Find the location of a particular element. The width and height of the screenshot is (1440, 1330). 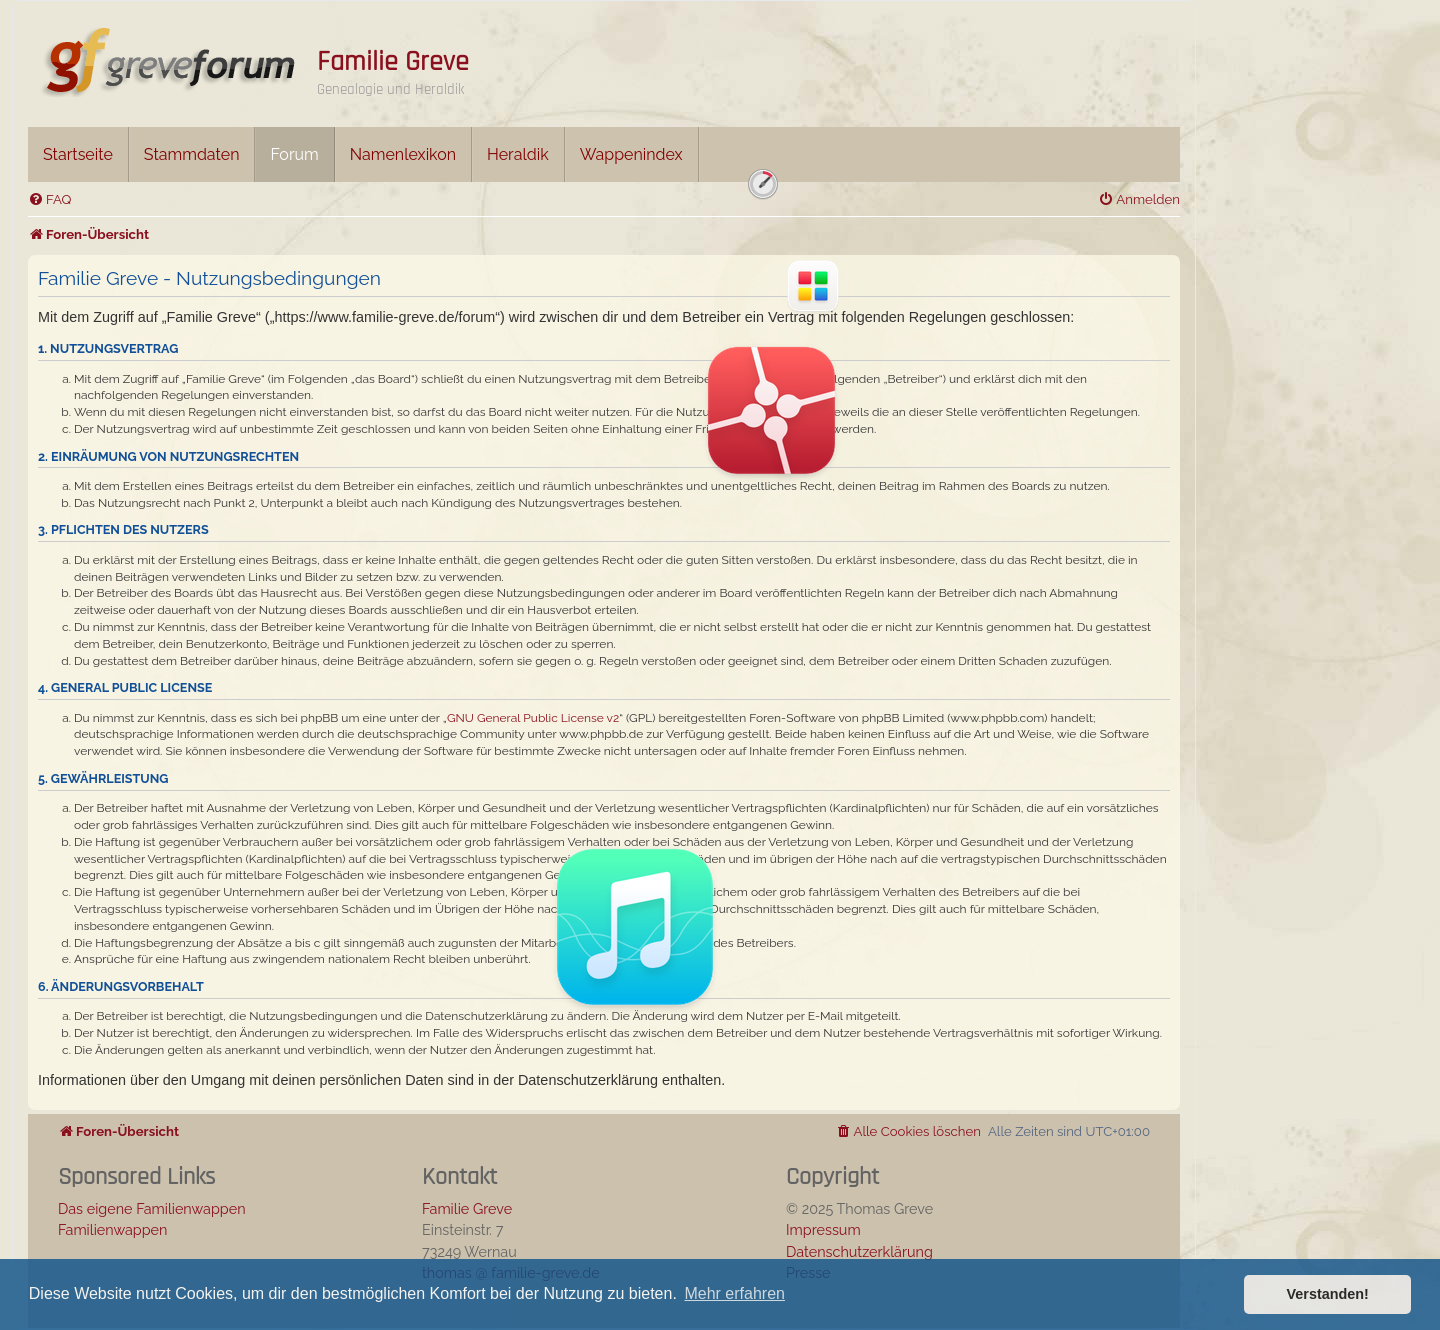

open rygel media server application is located at coordinates (771, 410).